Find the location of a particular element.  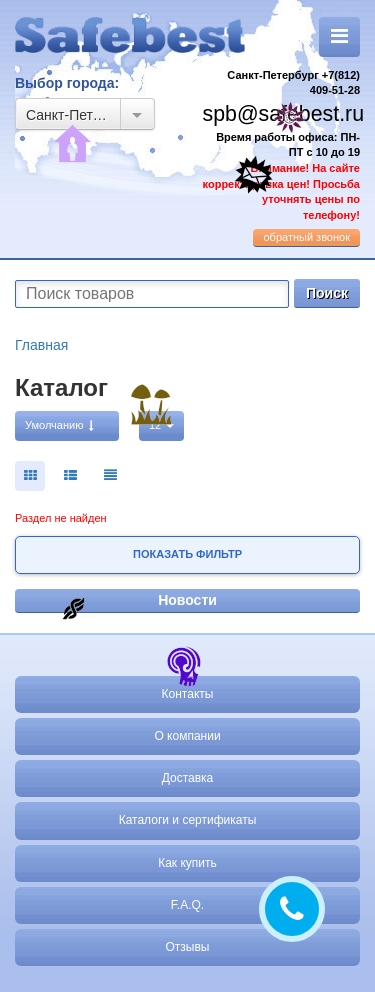

indicates a malicious or dangerous email/message is located at coordinates (253, 174).